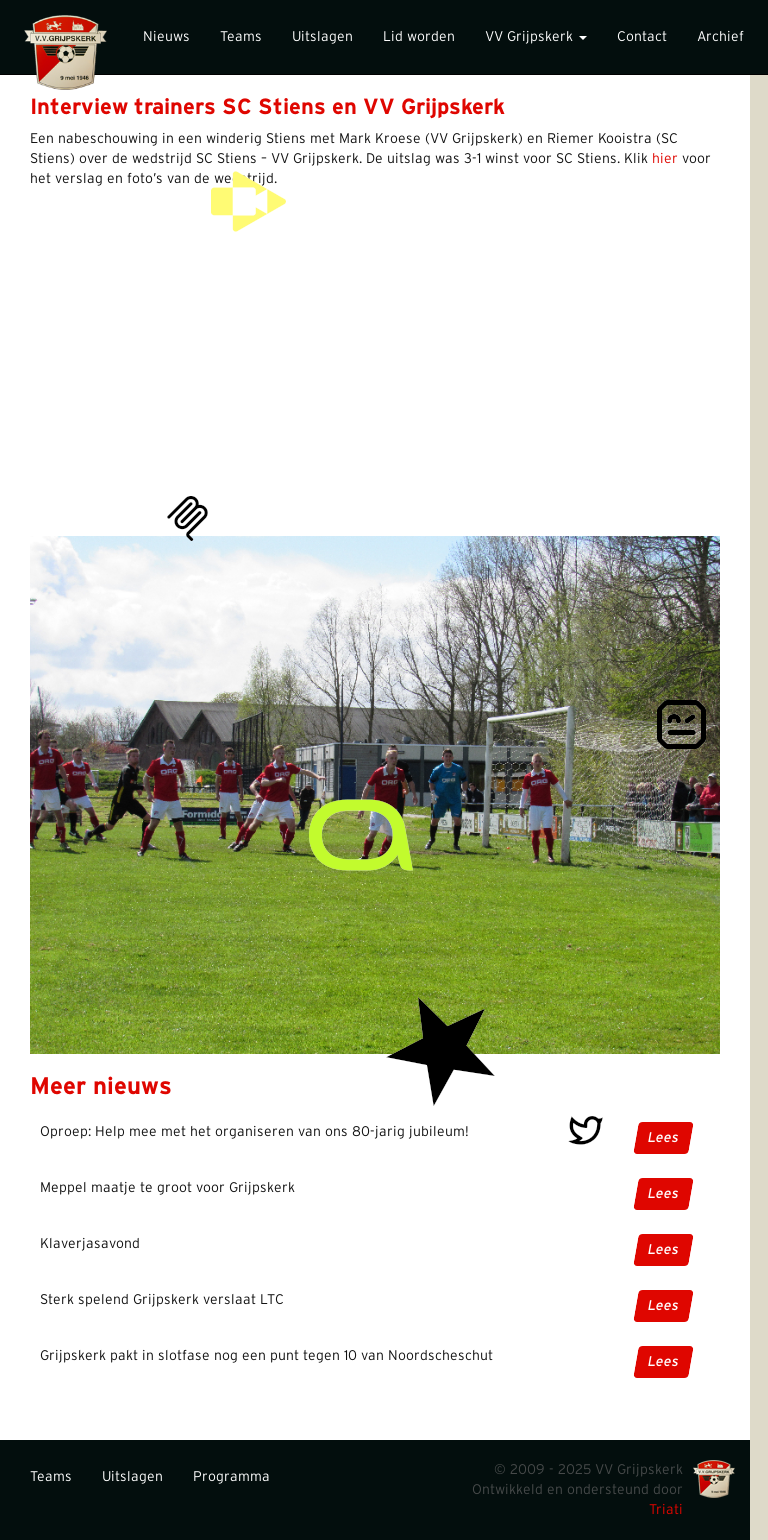 The image size is (768, 1540). I want to click on open twitter, so click(586, 1130).